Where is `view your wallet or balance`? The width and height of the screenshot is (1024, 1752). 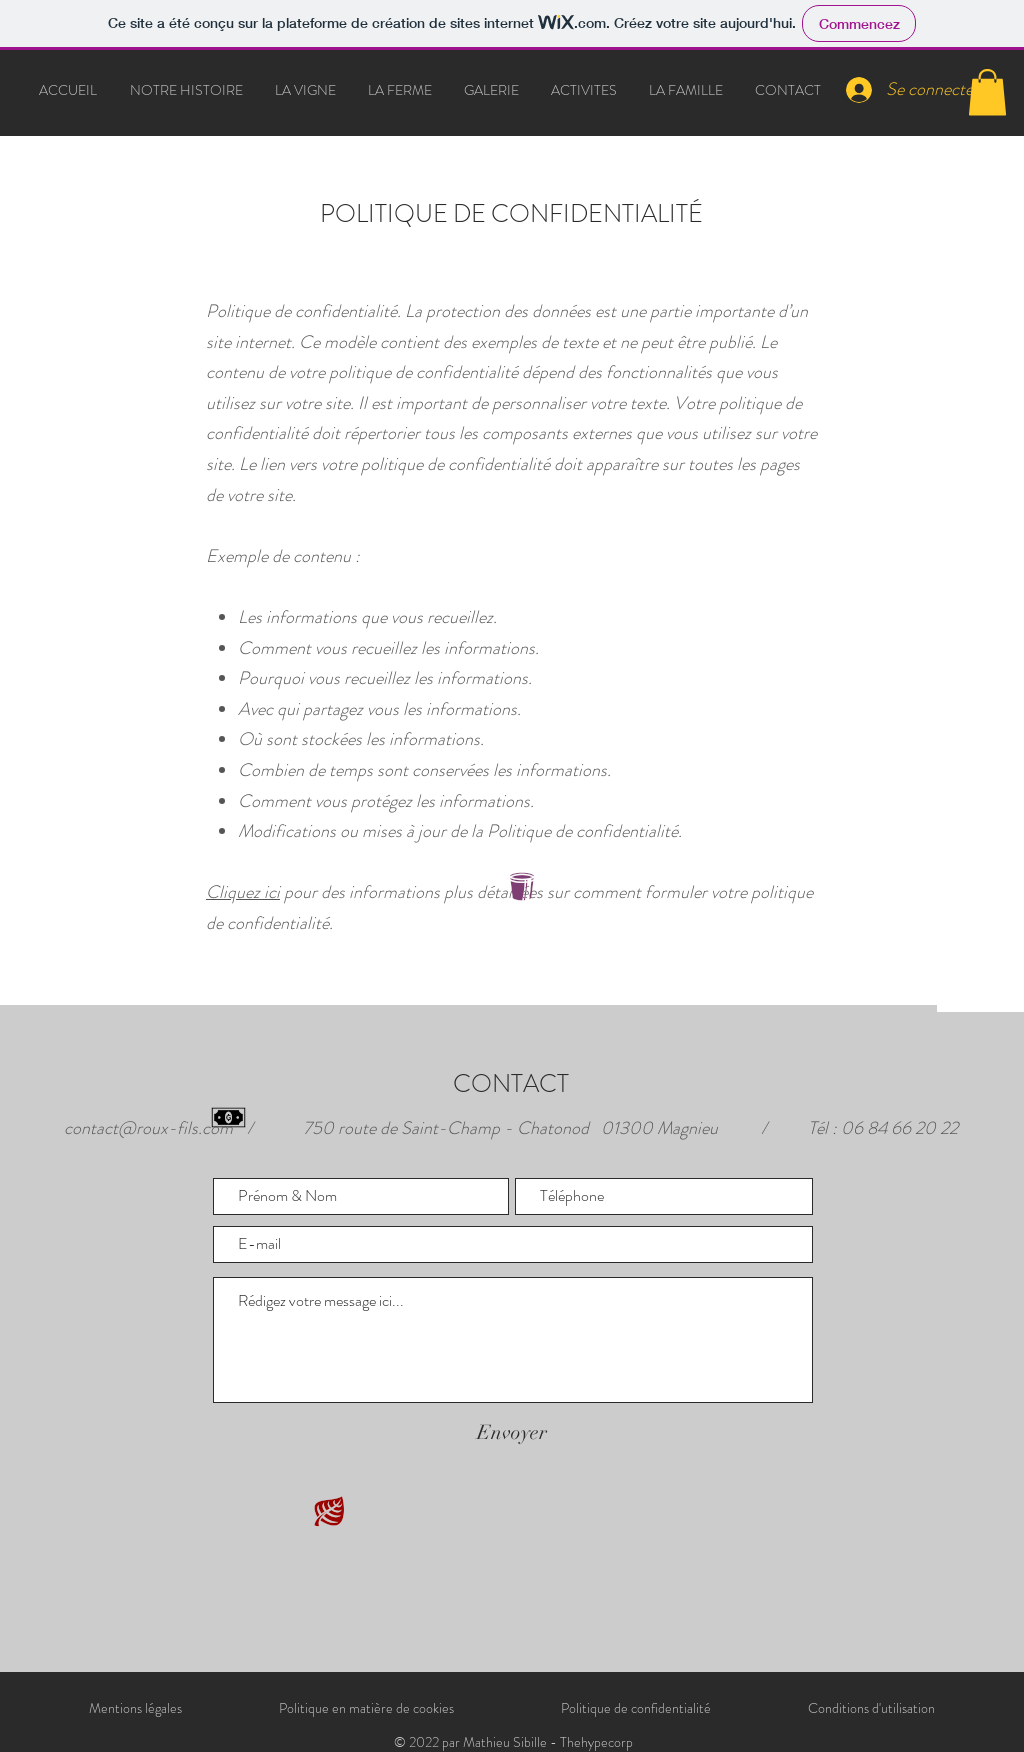
view your wallet or balance is located at coordinates (228, 1117).